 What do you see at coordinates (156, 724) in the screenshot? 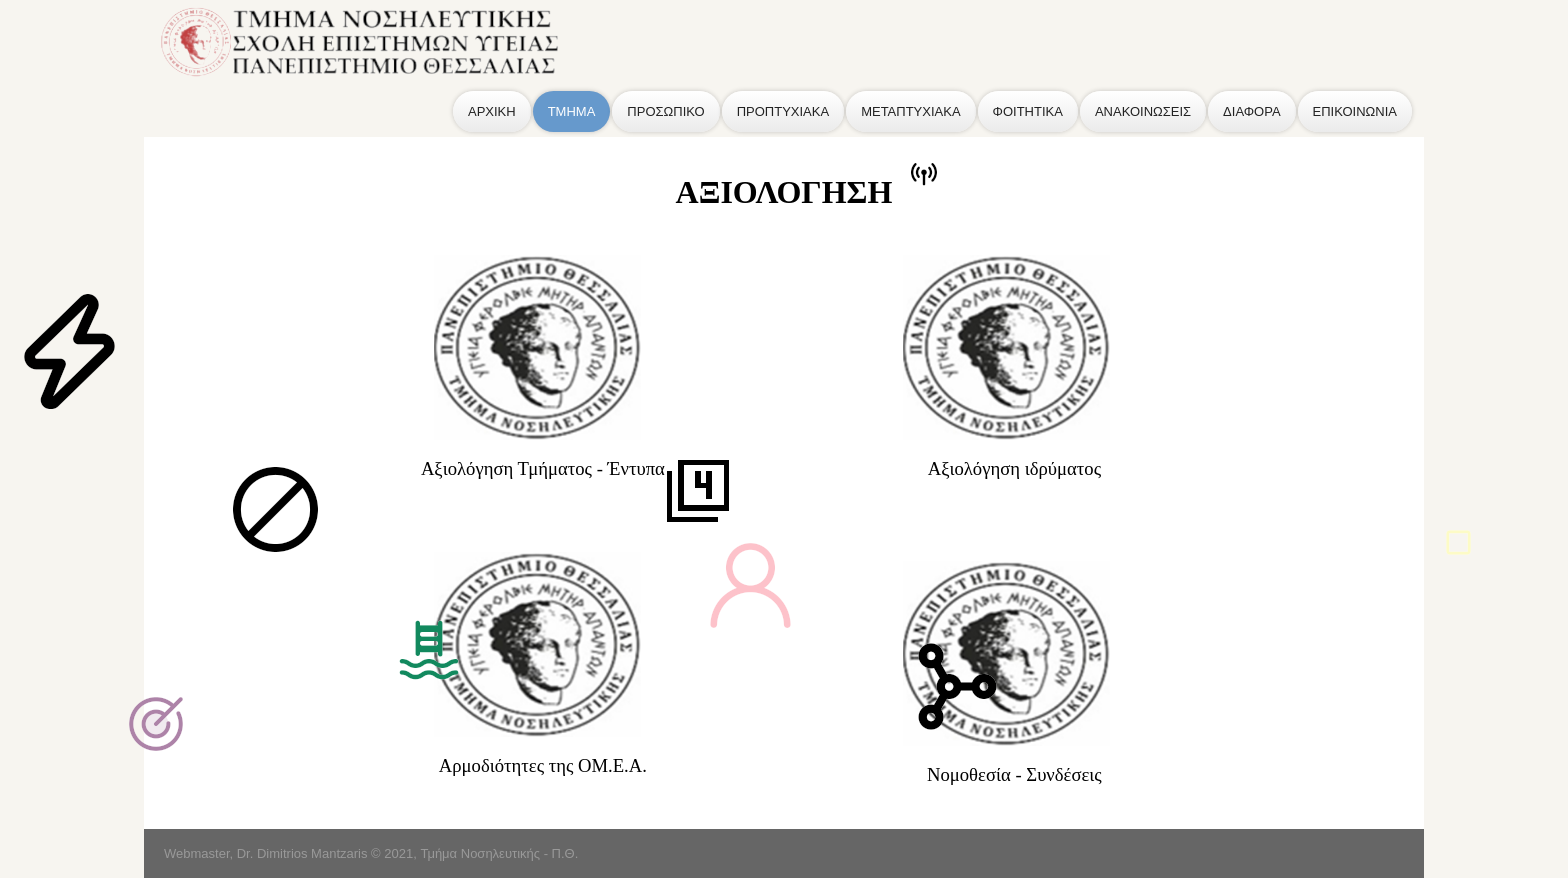
I see `set a goal or target` at bounding box center [156, 724].